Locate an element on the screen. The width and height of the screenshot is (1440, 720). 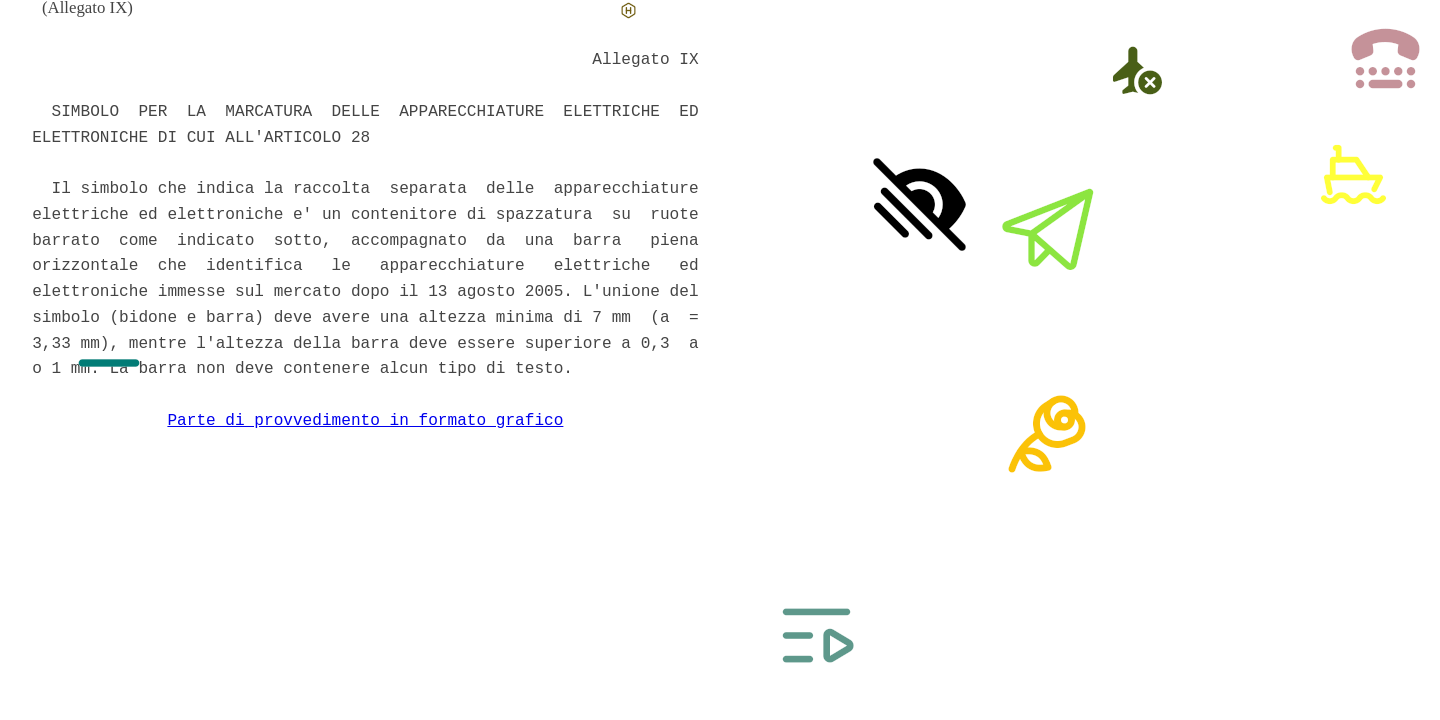
enable tty/tdd accessibility for hearing-impaired calls is located at coordinates (1385, 58).